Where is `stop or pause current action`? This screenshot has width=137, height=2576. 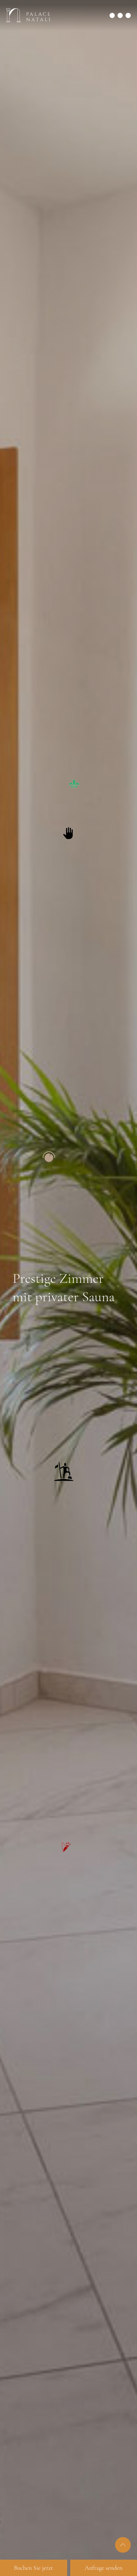
stop or pause current action is located at coordinates (68, 833).